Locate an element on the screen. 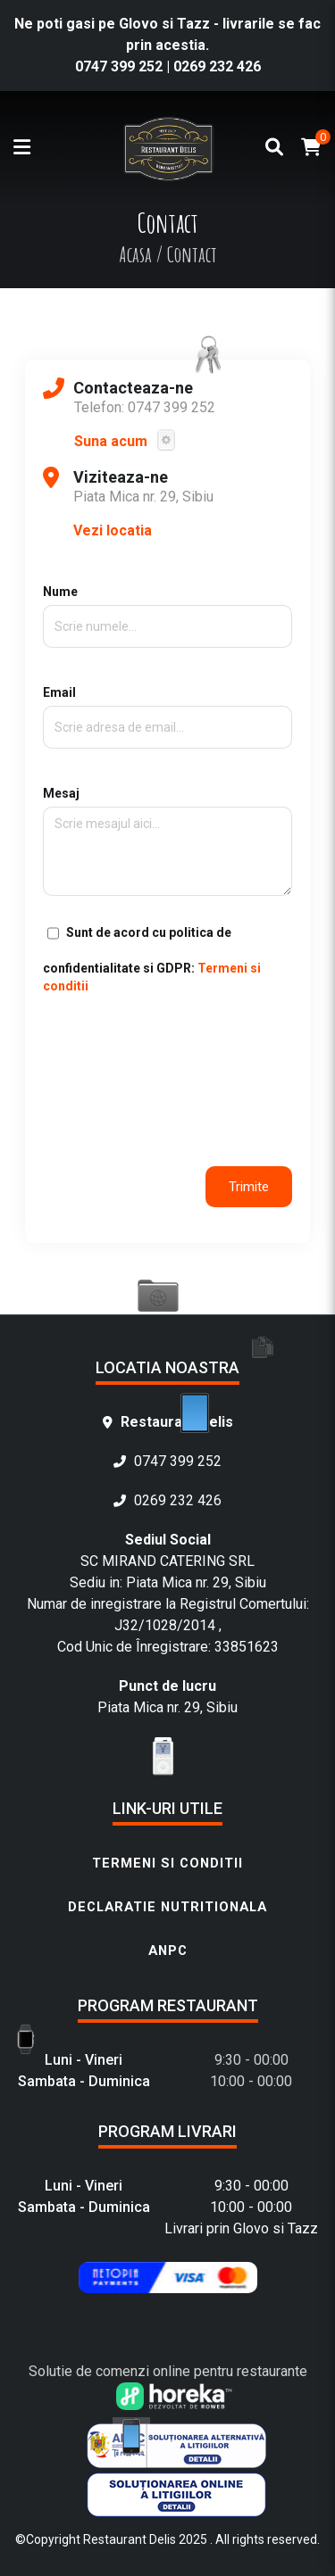  folder containing html or web files is located at coordinates (158, 1296).